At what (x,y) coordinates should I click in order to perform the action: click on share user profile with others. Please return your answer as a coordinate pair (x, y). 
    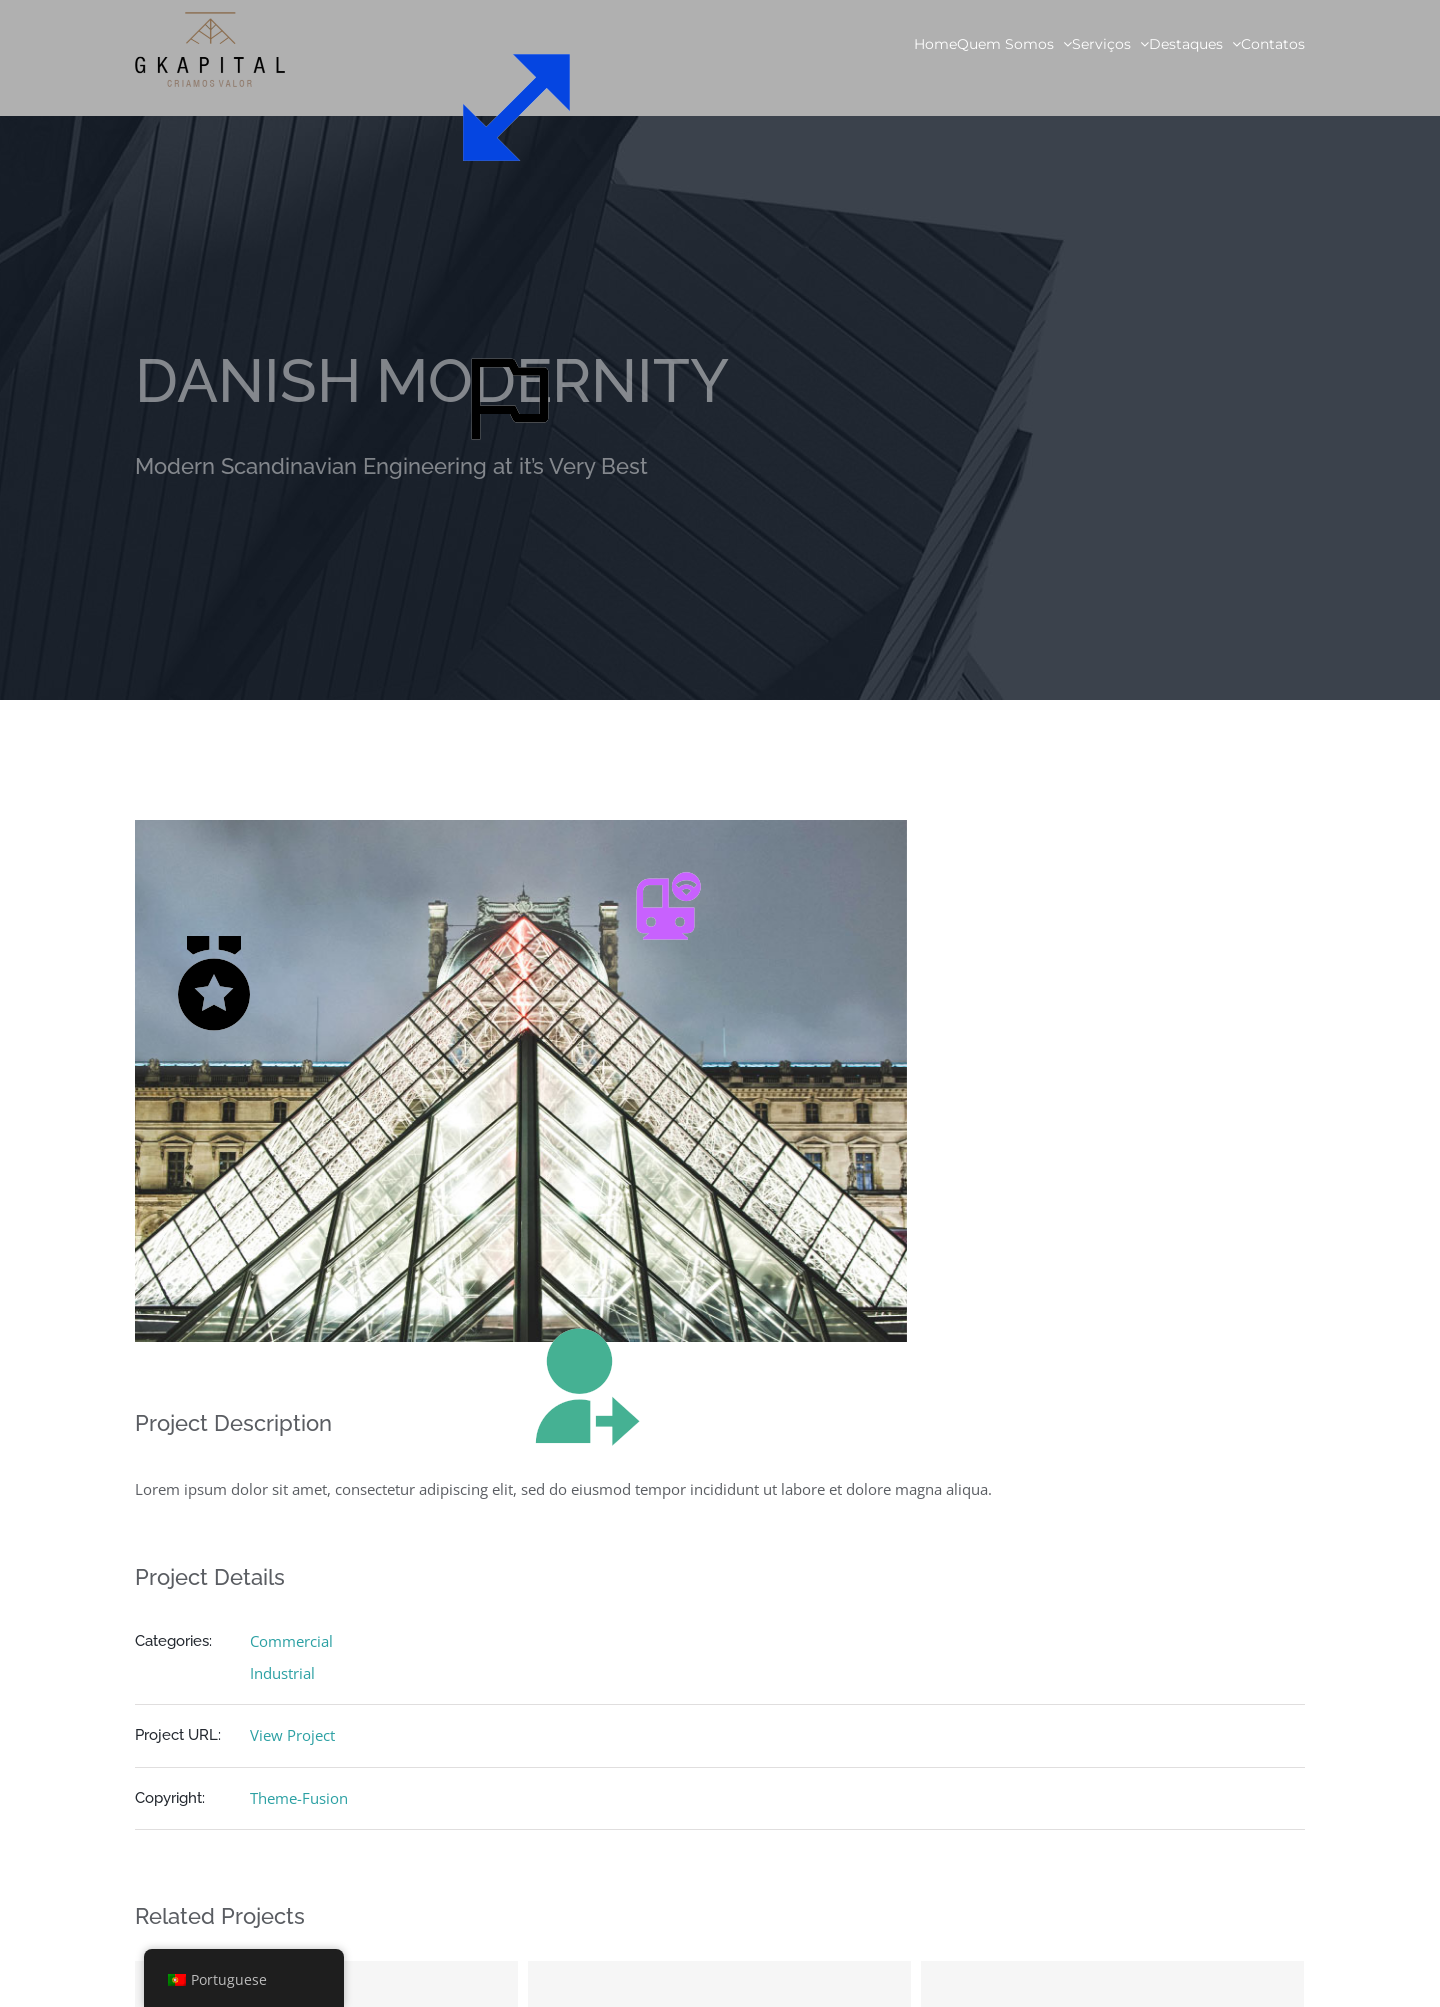
    Looking at the image, I should click on (579, 1388).